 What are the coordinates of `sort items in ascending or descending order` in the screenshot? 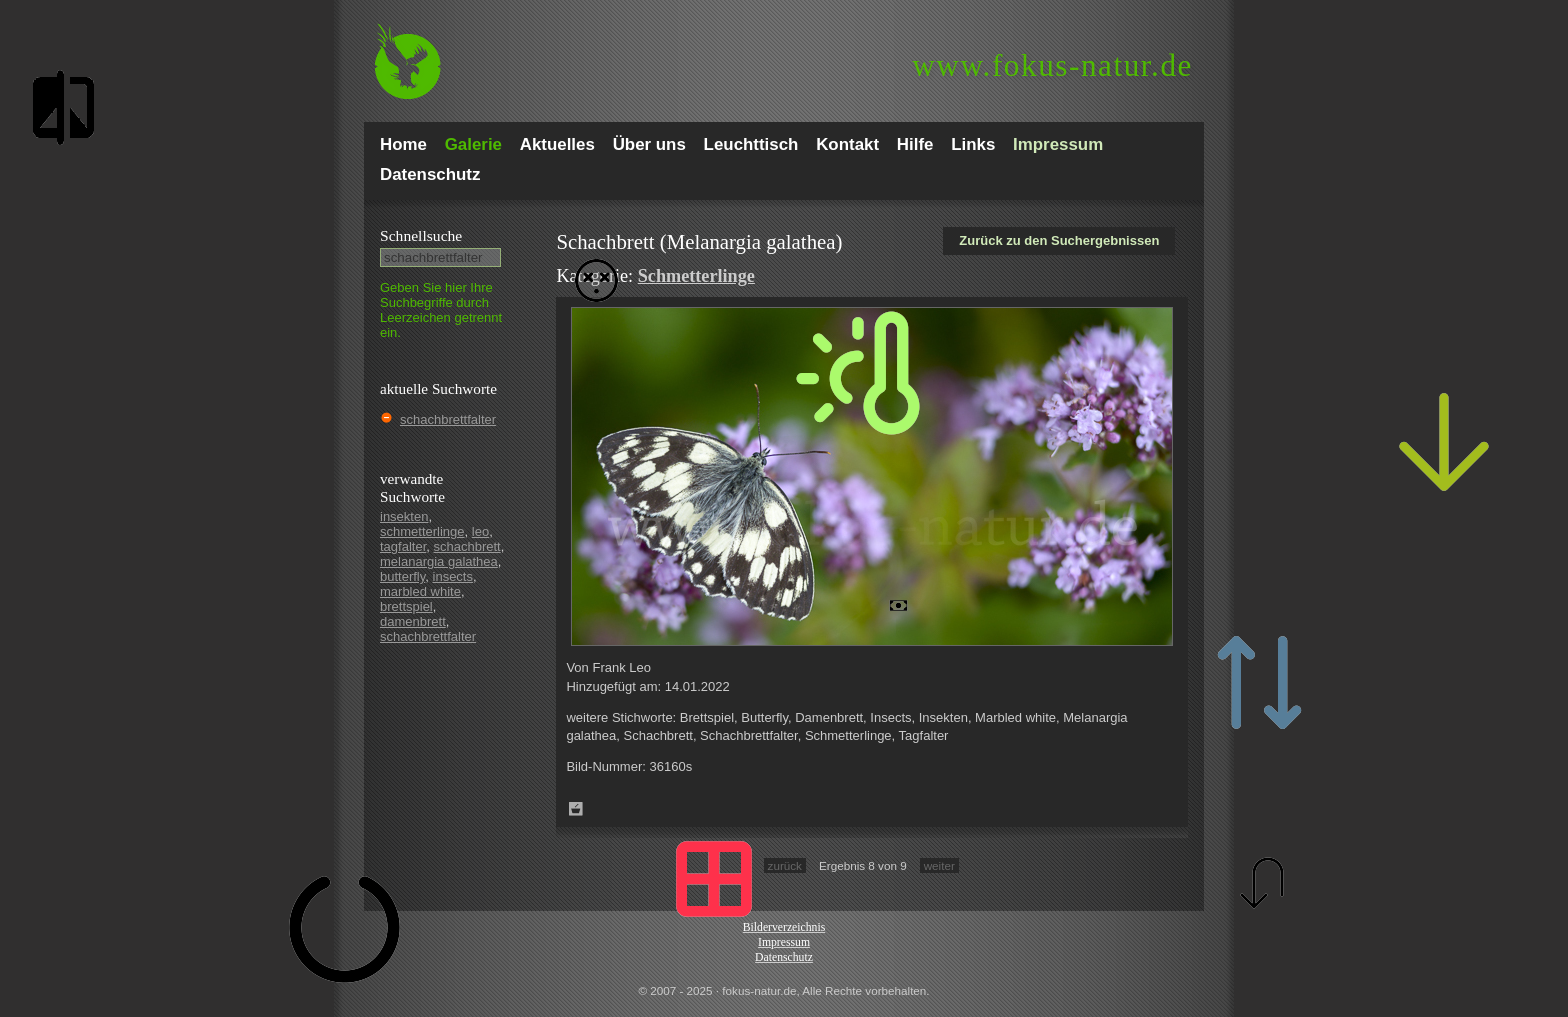 It's located at (1259, 682).